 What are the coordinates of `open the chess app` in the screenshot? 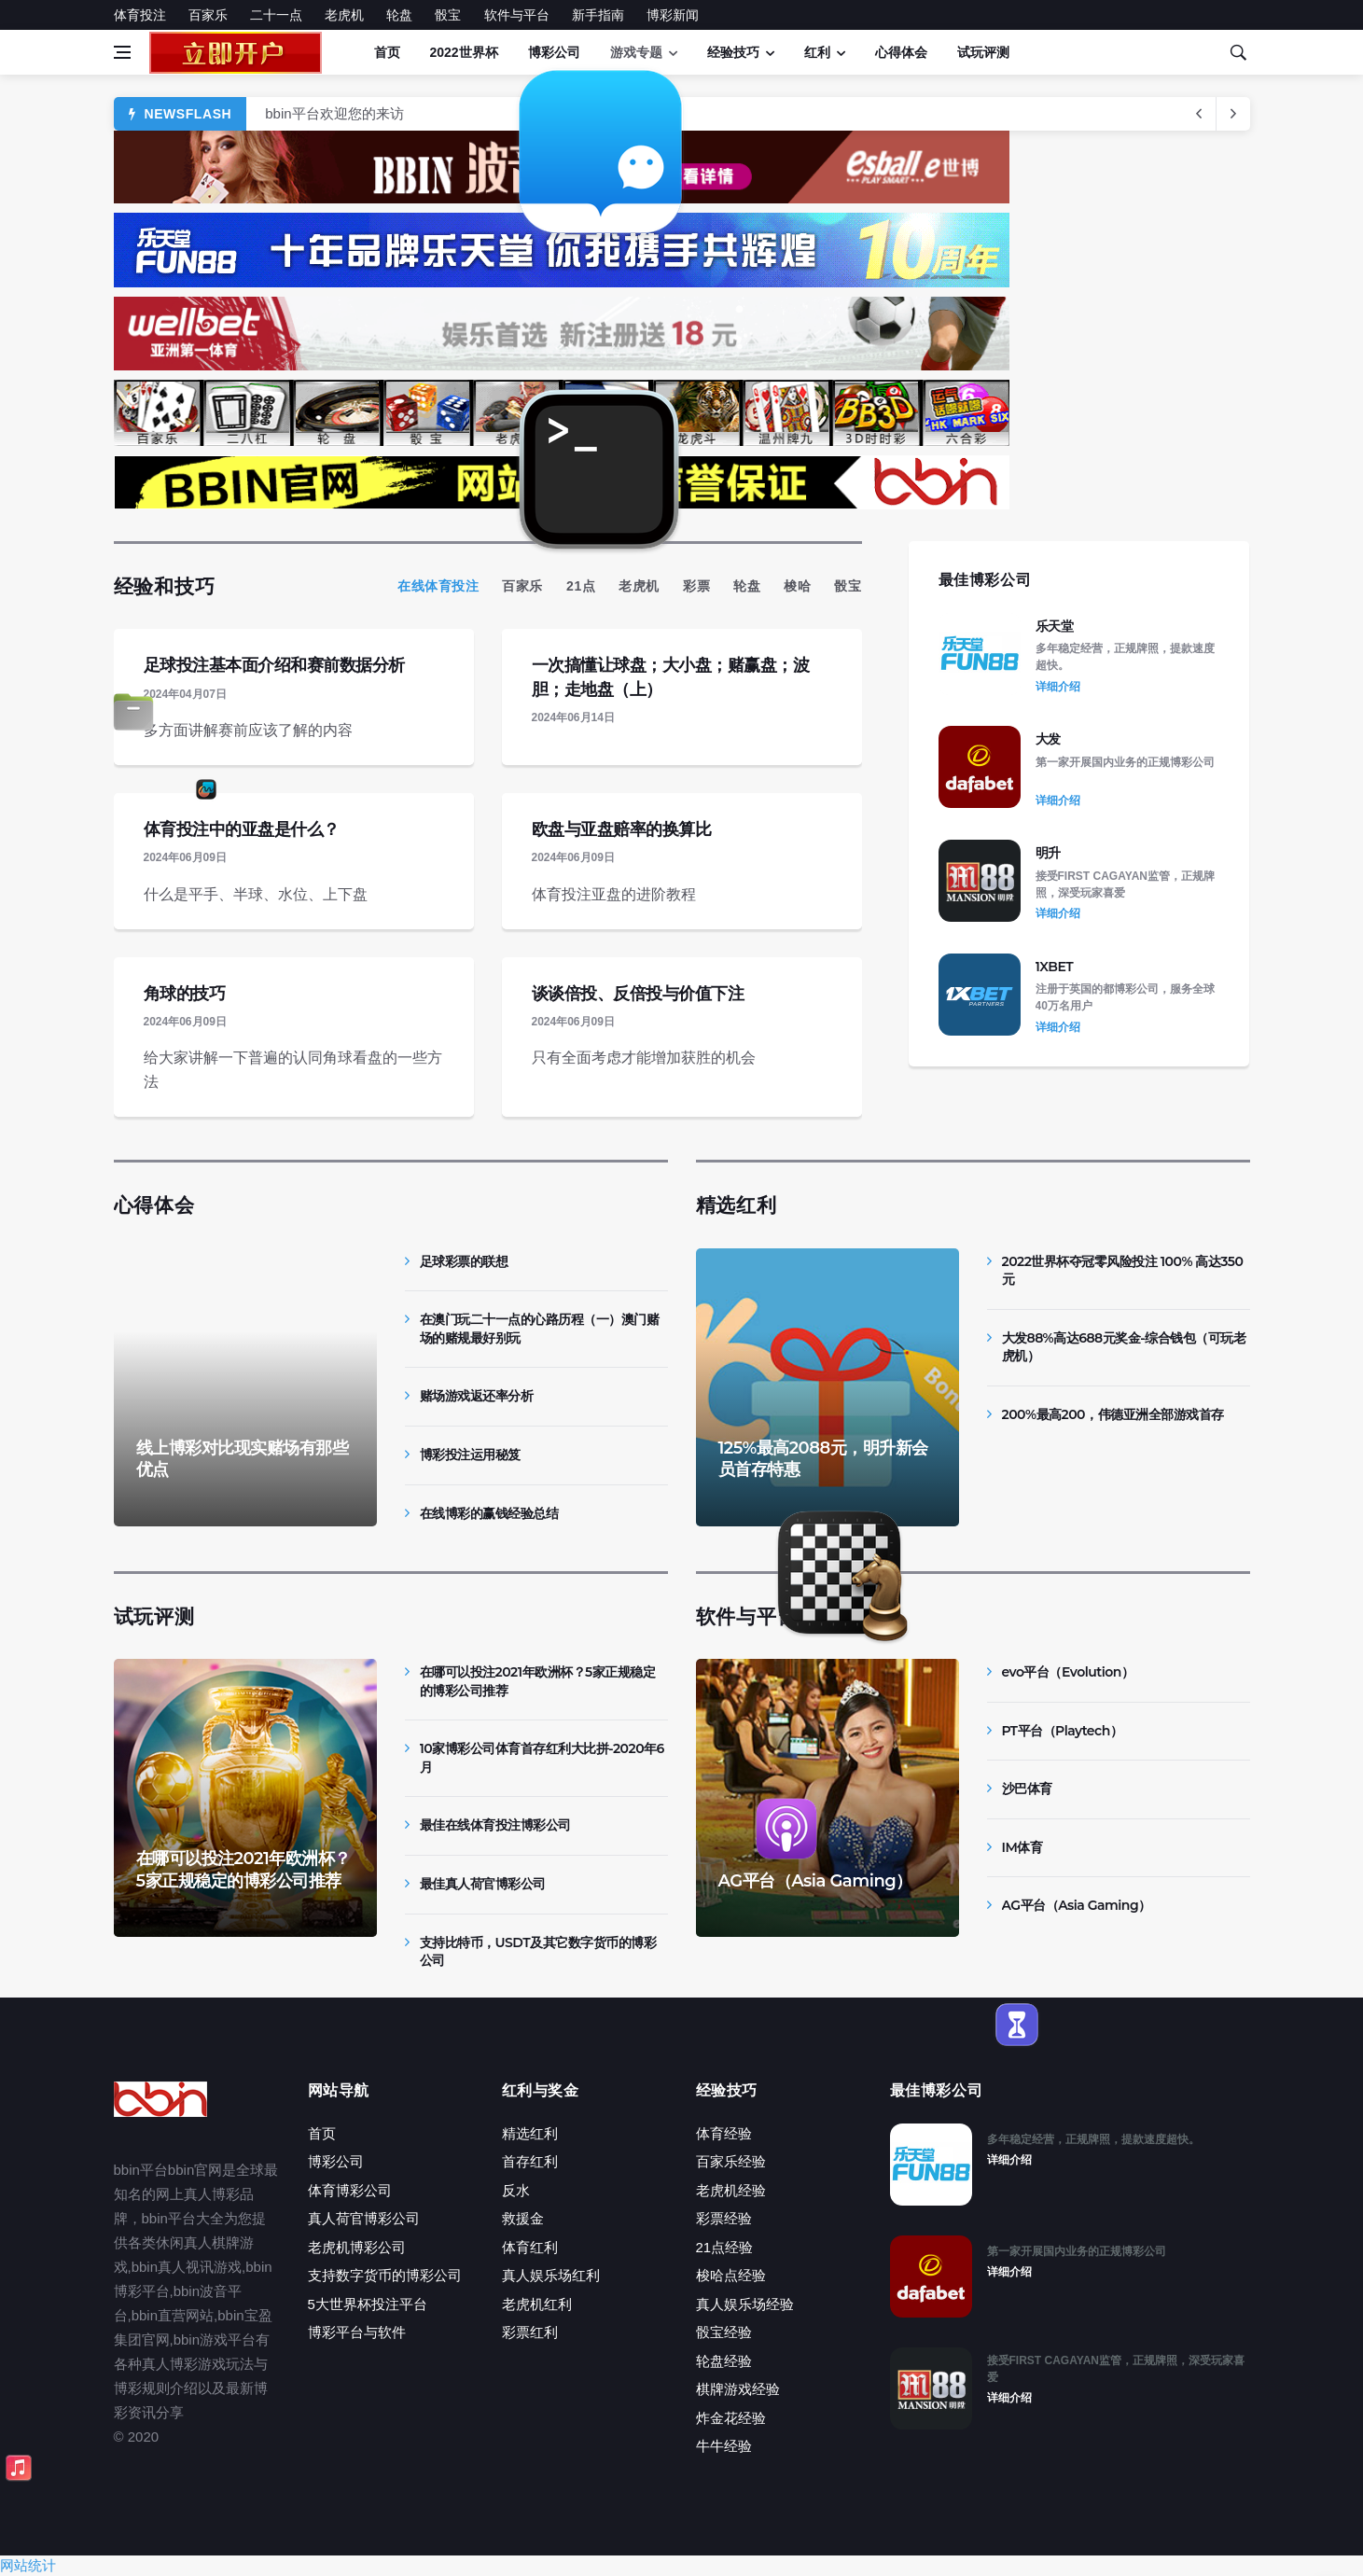 It's located at (839, 1572).